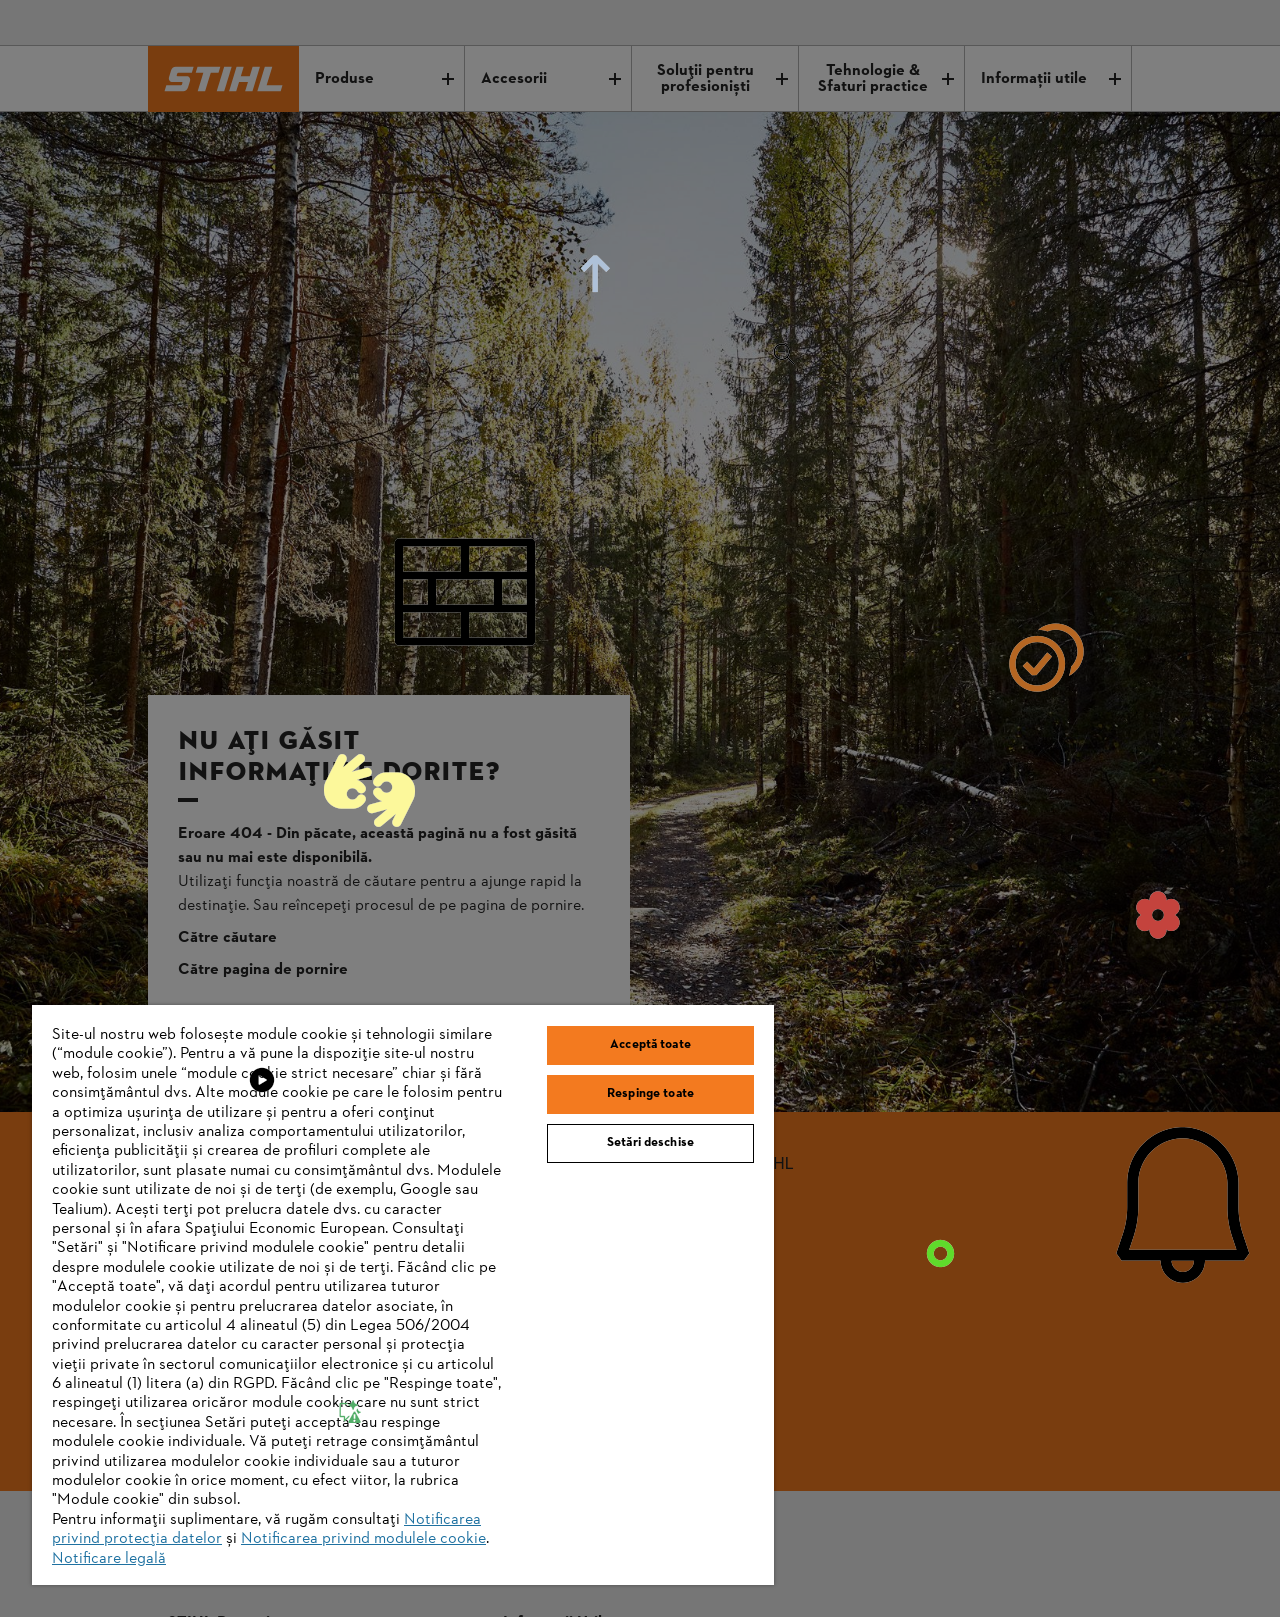 This screenshot has height=1617, width=1280. Describe the element at coordinates (349, 1411) in the screenshot. I see `AI chat feature experiencing an issue or error` at that location.